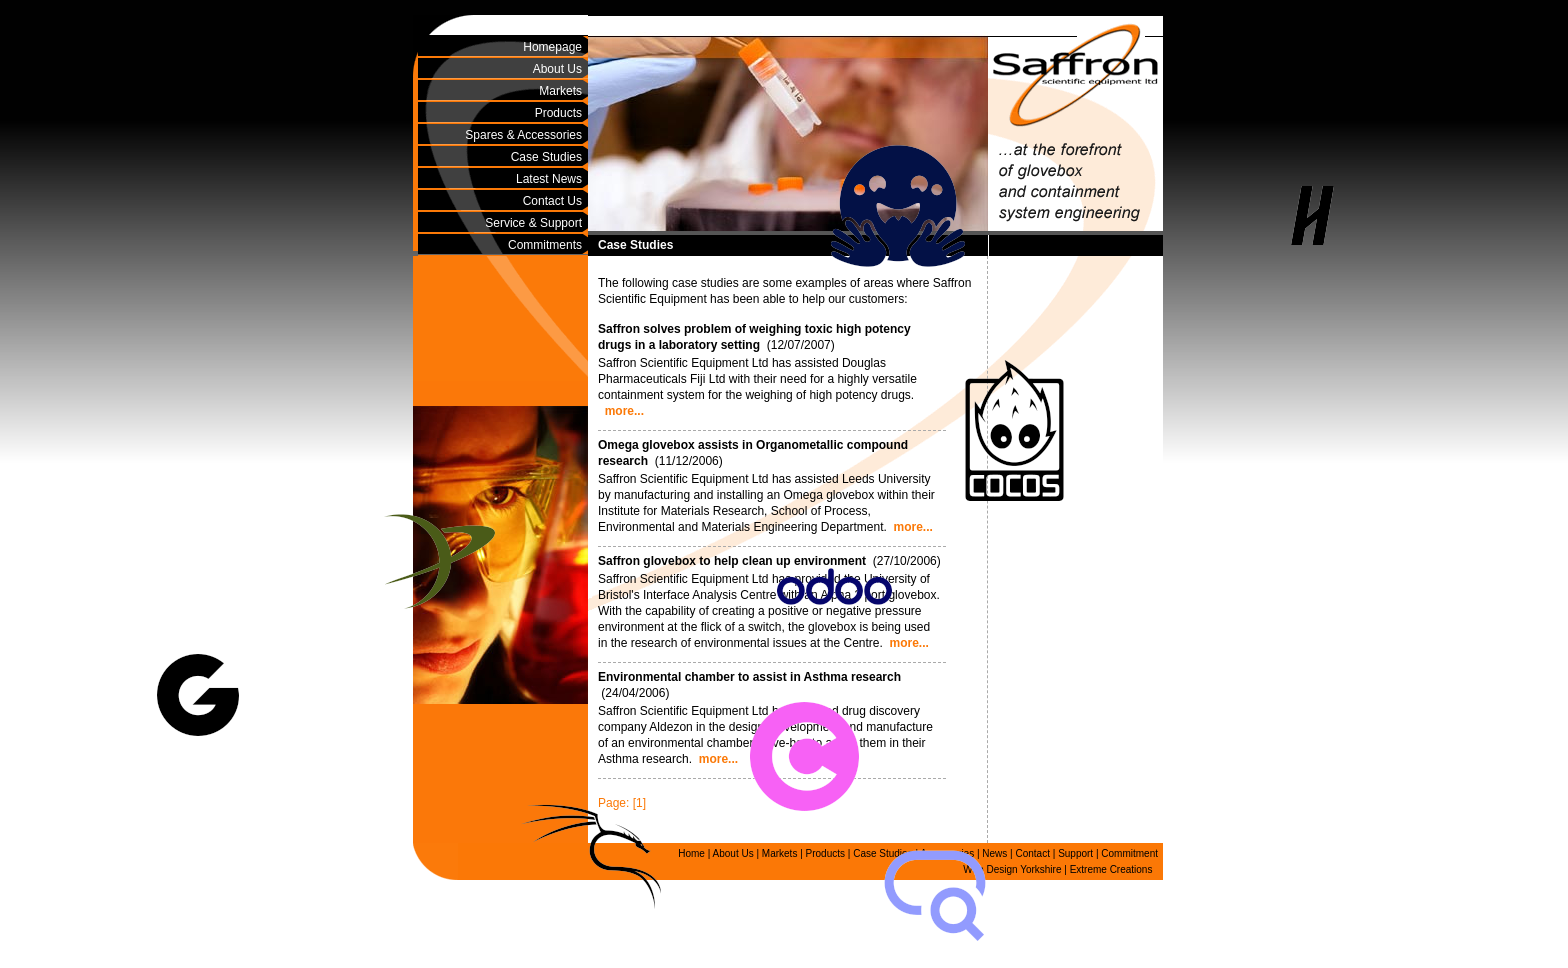 The width and height of the screenshot is (1568, 968). Describe the element at coordinates (834, 586) in the screenshot. I see `open odoo business management app` at that location.